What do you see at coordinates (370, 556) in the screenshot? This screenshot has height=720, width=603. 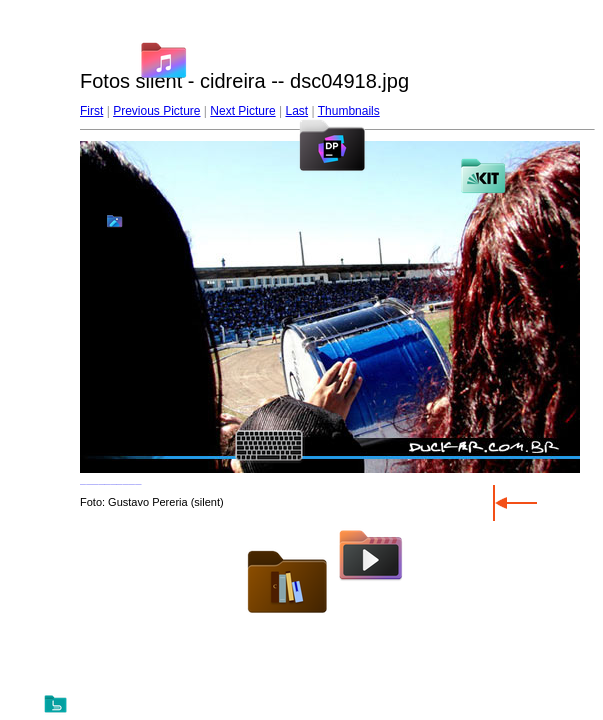 I see `open your movie files folder` at bounding box center [370, 556].